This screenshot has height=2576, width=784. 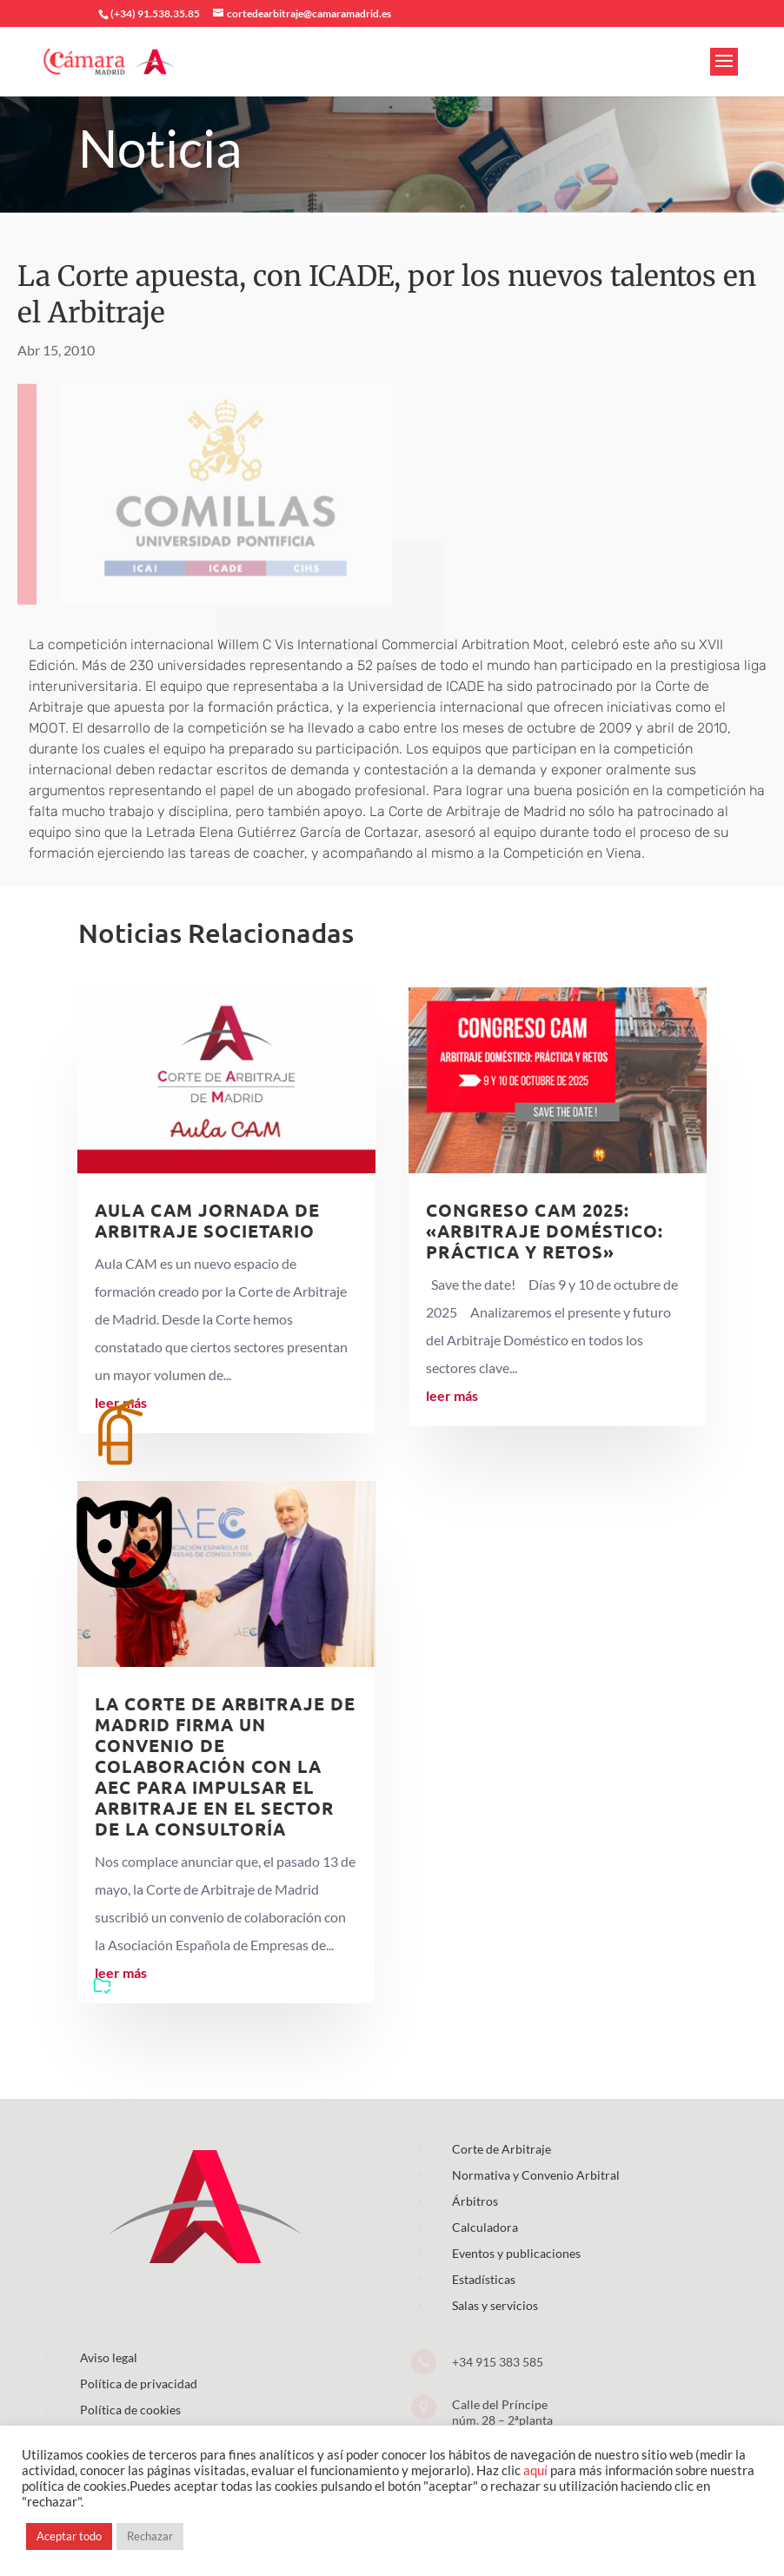 I want to click on access fire safety information, so click(x=117, y=1433).